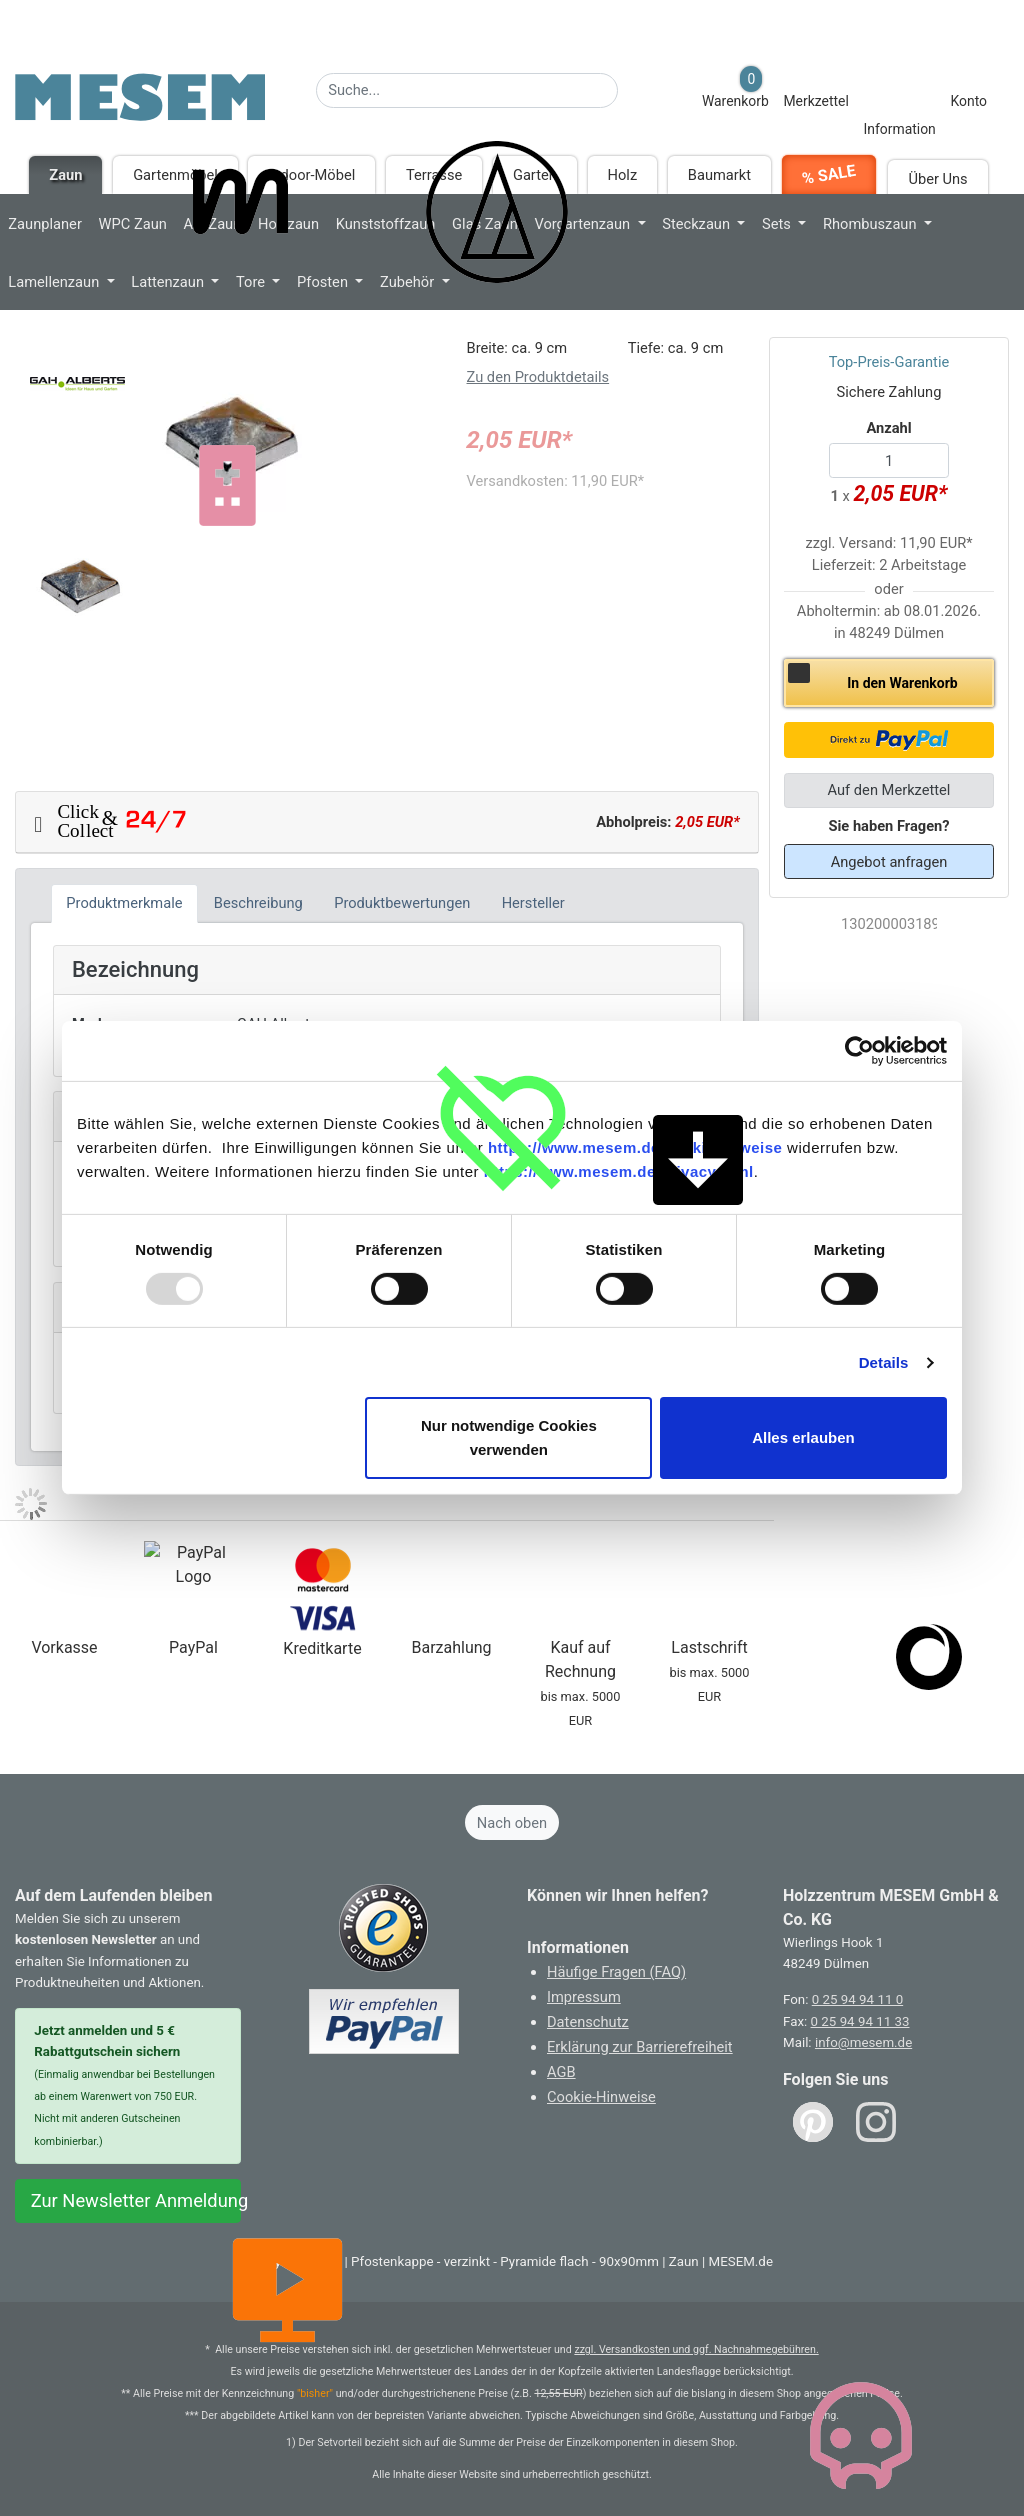 Image resolution: width=1024 pixels, height=2516 pixels. I want to click on indicates dangerous or hazardous content, so click(861, 2433).